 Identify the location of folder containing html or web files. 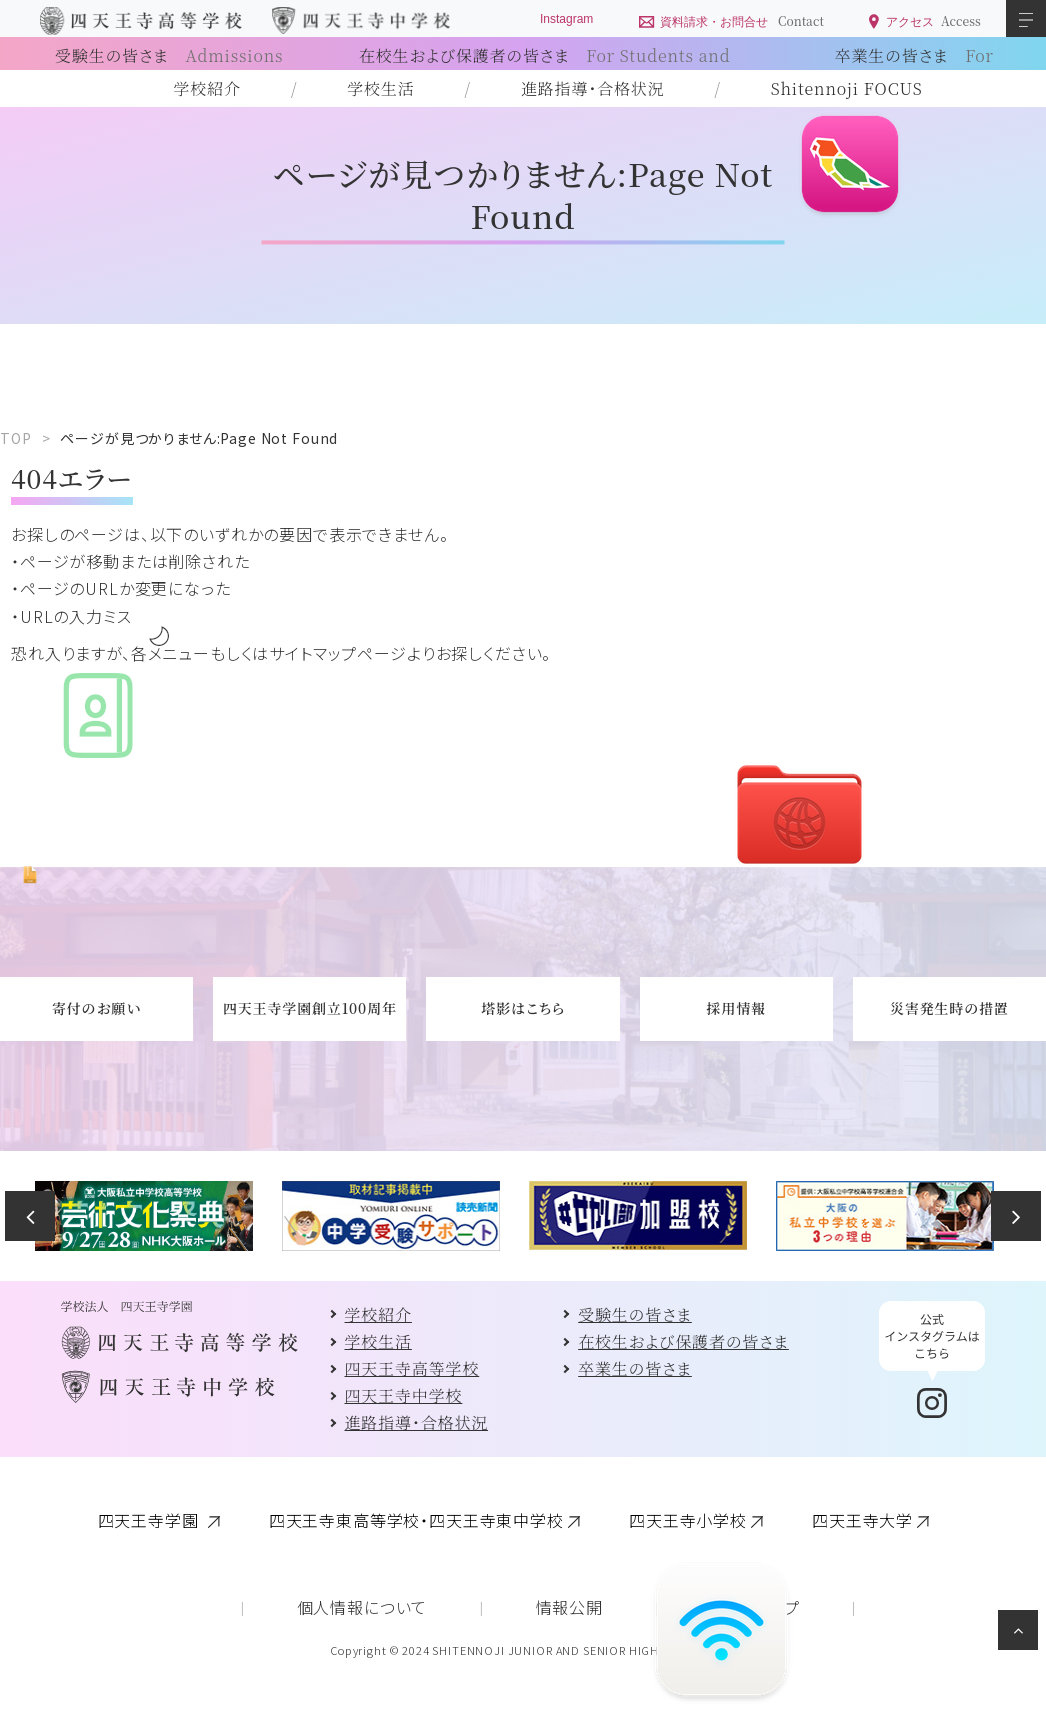
(799, 814).